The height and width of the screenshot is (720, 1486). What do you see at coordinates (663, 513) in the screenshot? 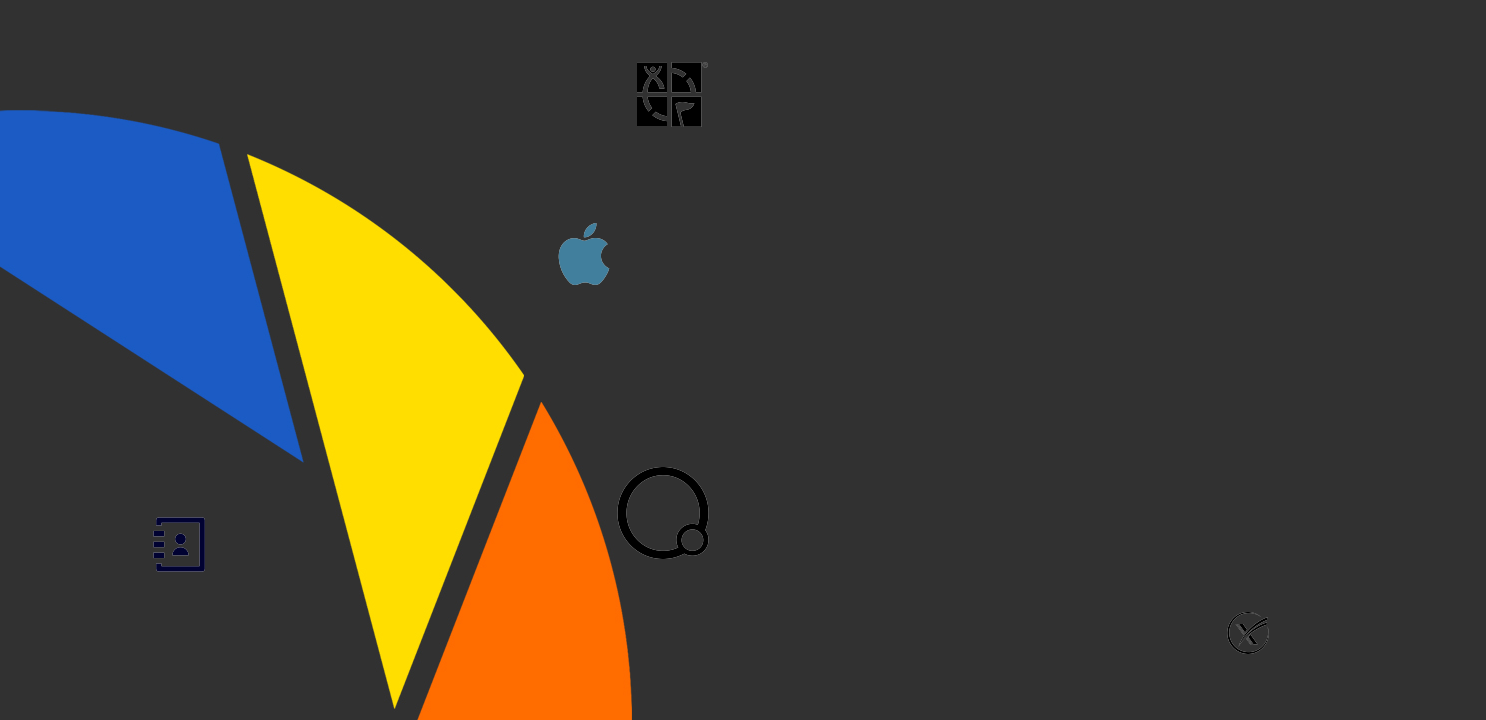
I see `oxygen brand logo` at bounding box center [663, 513].